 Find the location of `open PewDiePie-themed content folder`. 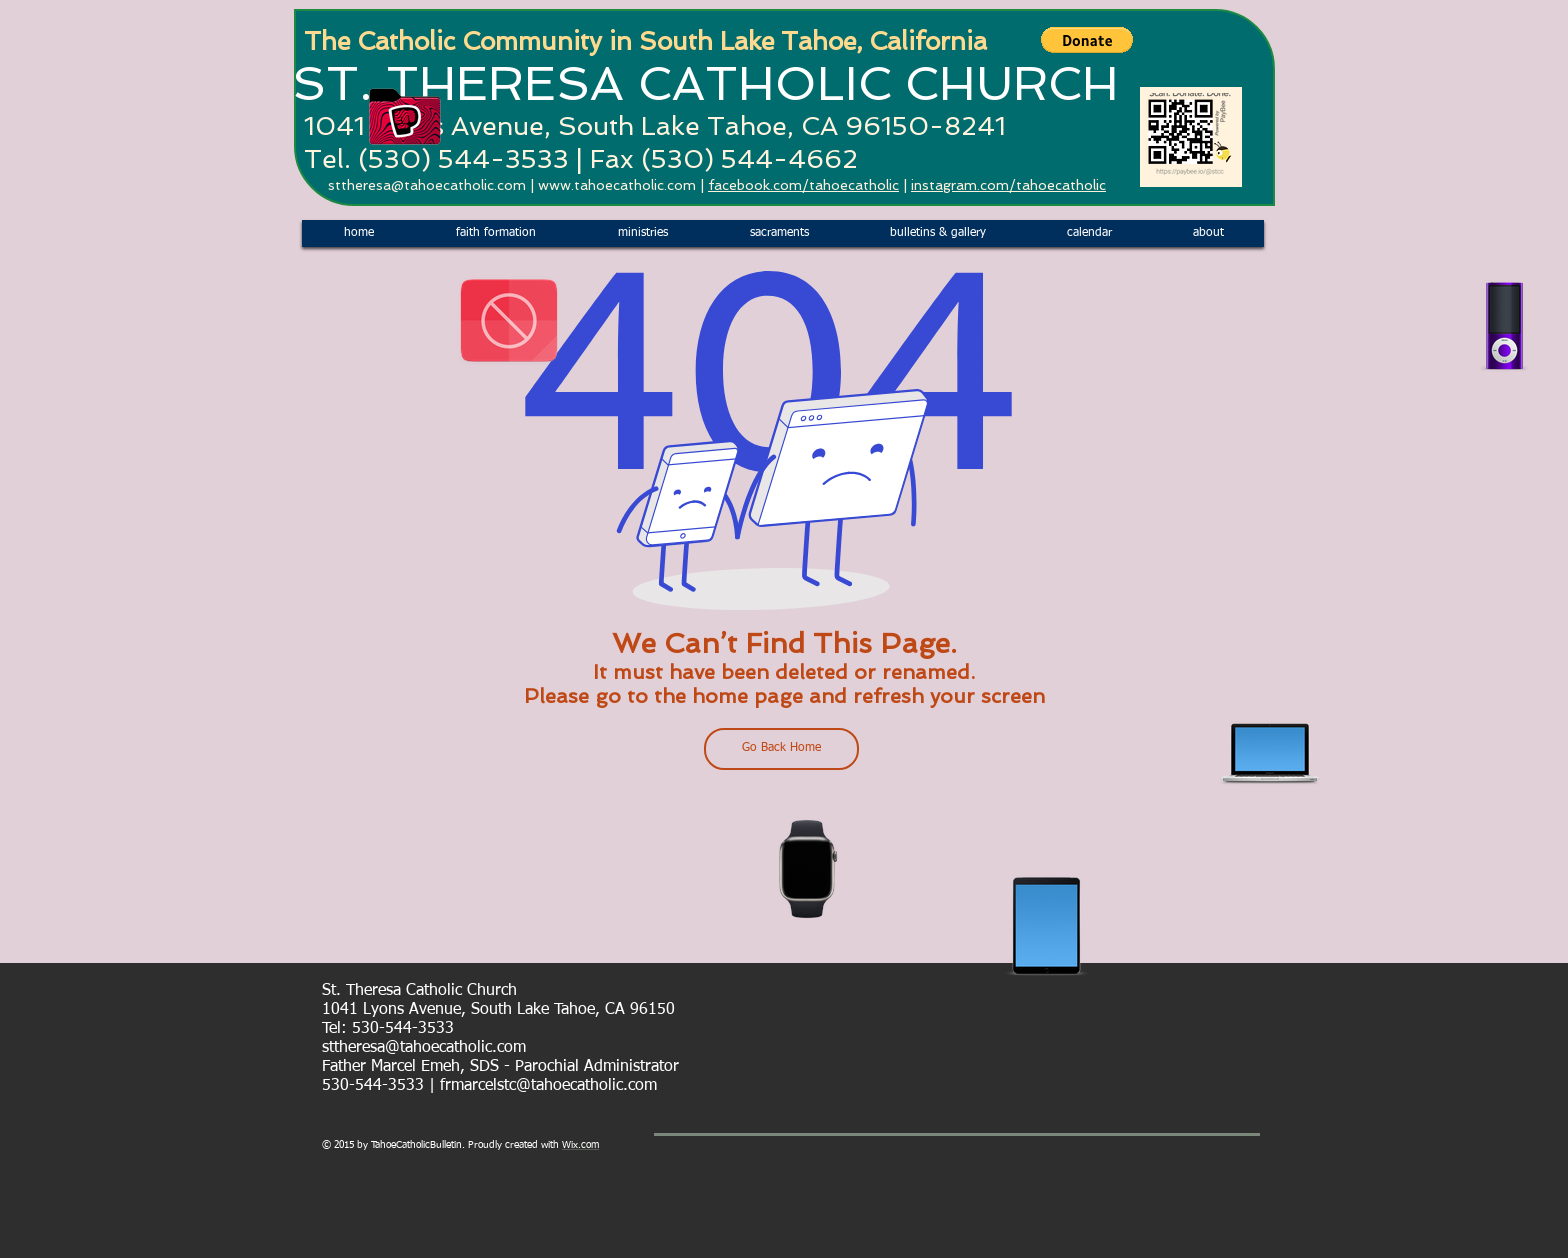

open PewDiePie-themed content folder is located at coordinates (404, 118).